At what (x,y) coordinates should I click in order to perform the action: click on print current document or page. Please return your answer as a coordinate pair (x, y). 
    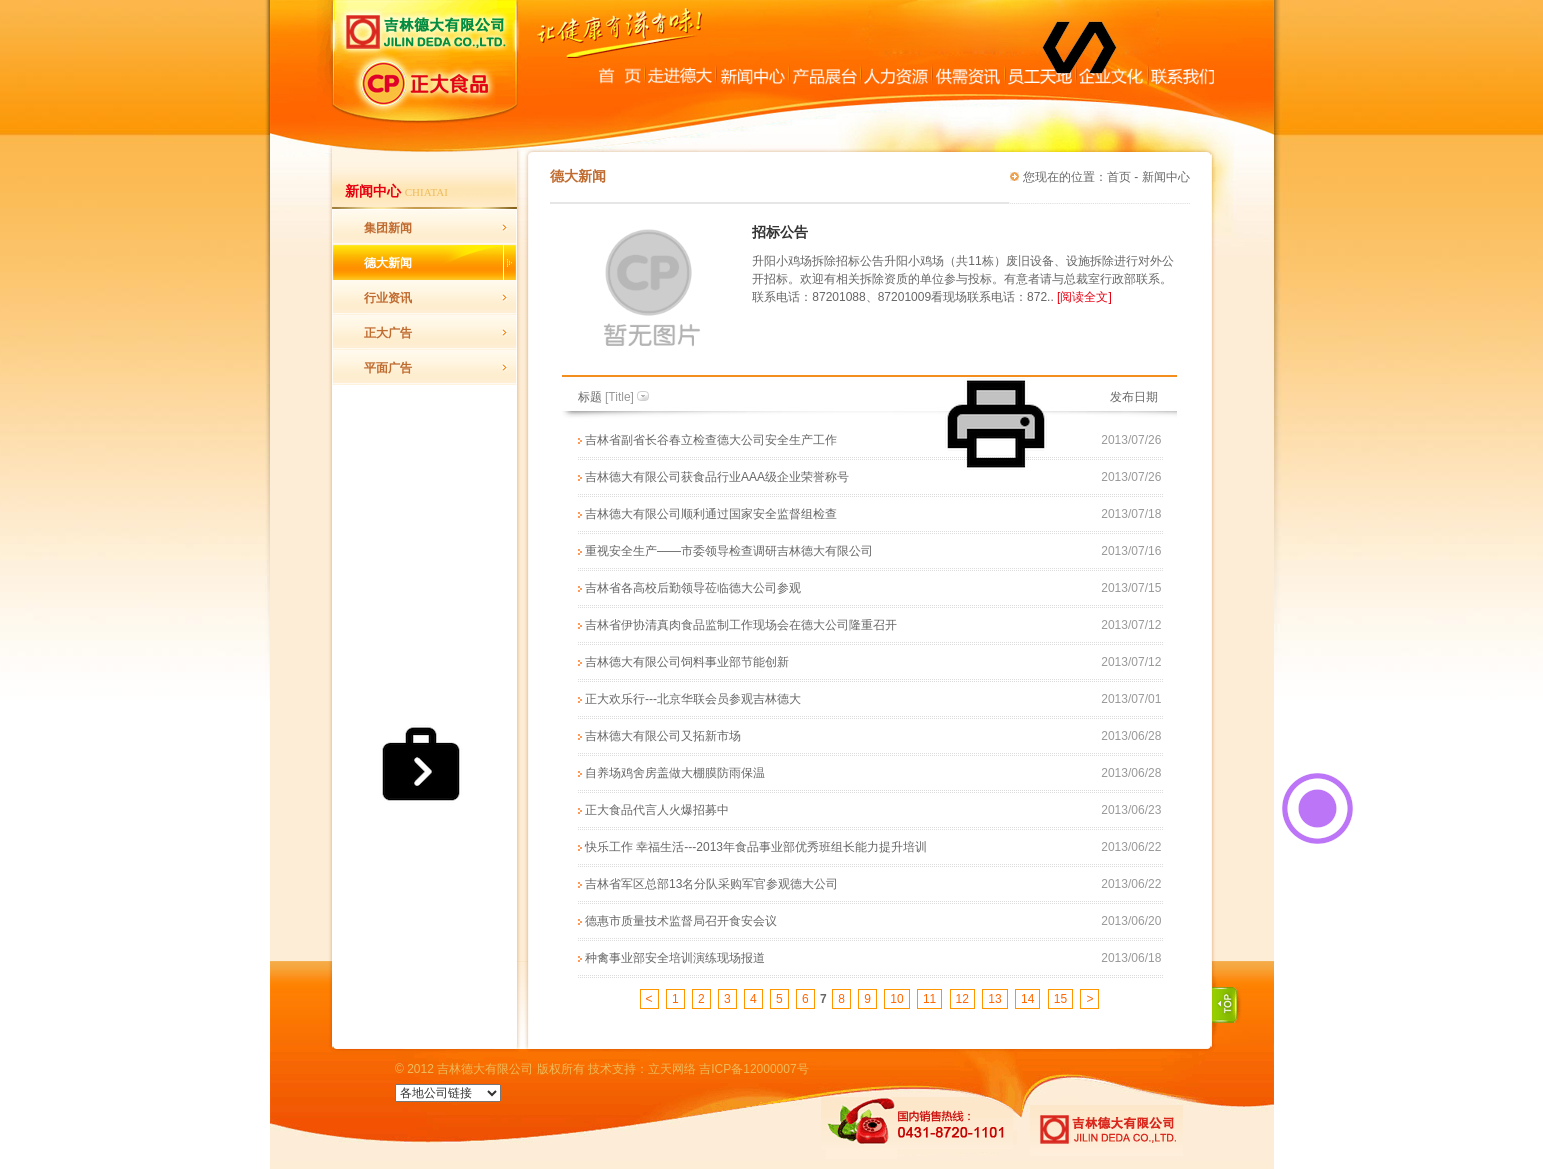
    Looking at the image, I should click on (996, 424).